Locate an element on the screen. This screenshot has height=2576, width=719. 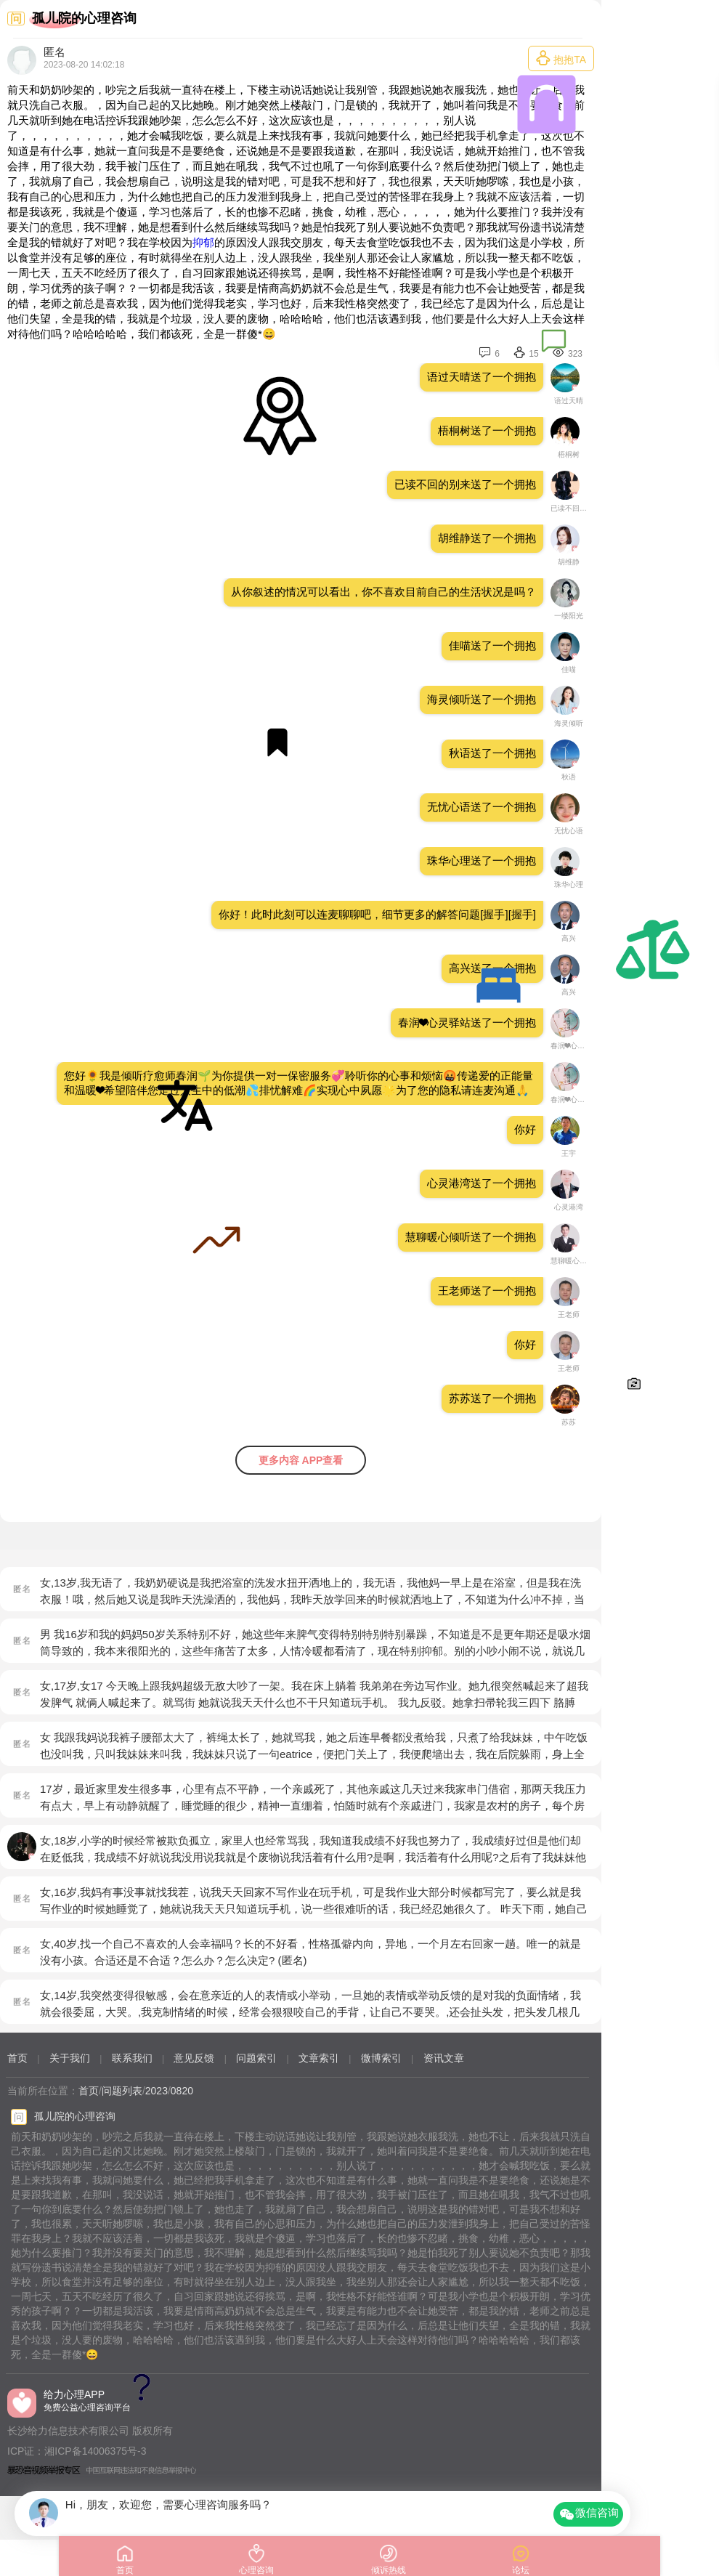
view trending or popular content is located at coordinates (216, 1240).